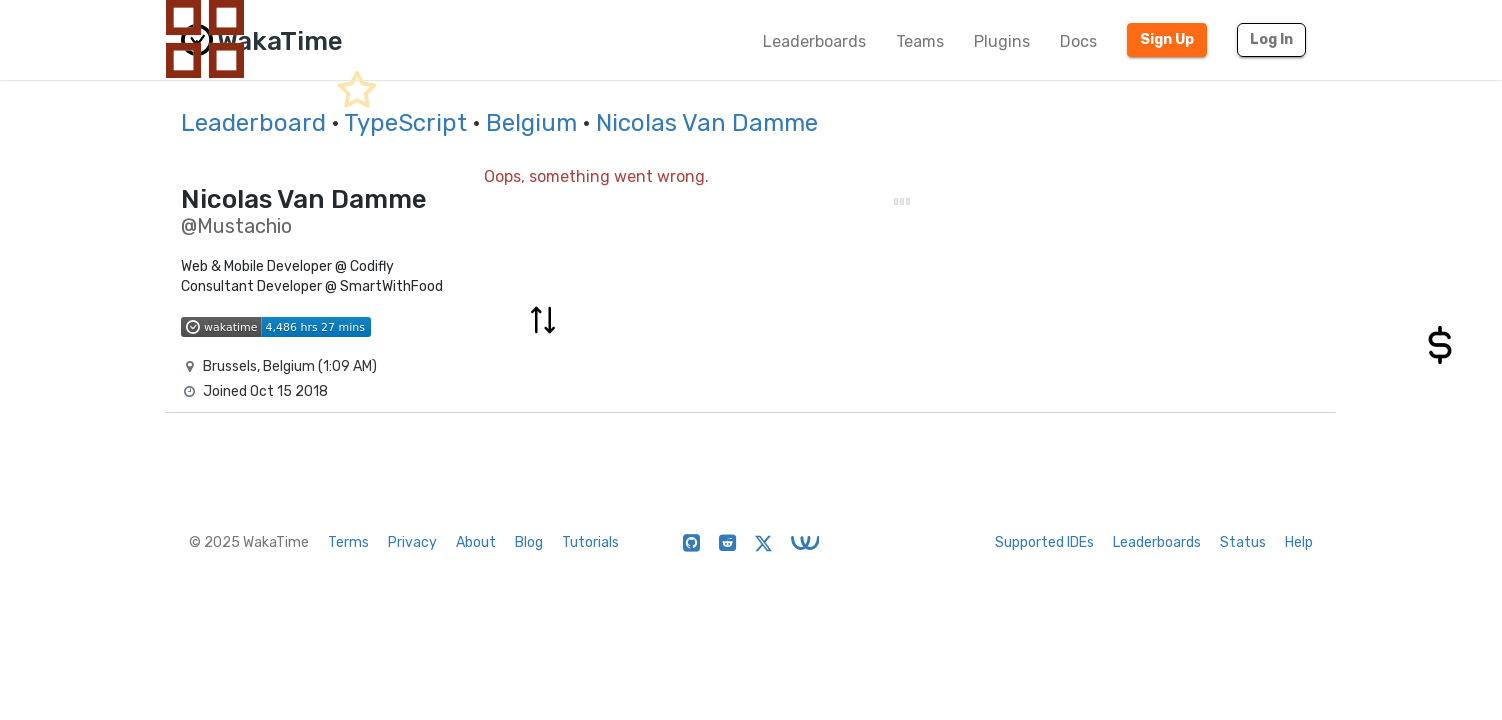 This screenshot has height=720, width=1502. I want to click on add item to favorites, so click(357, 91).